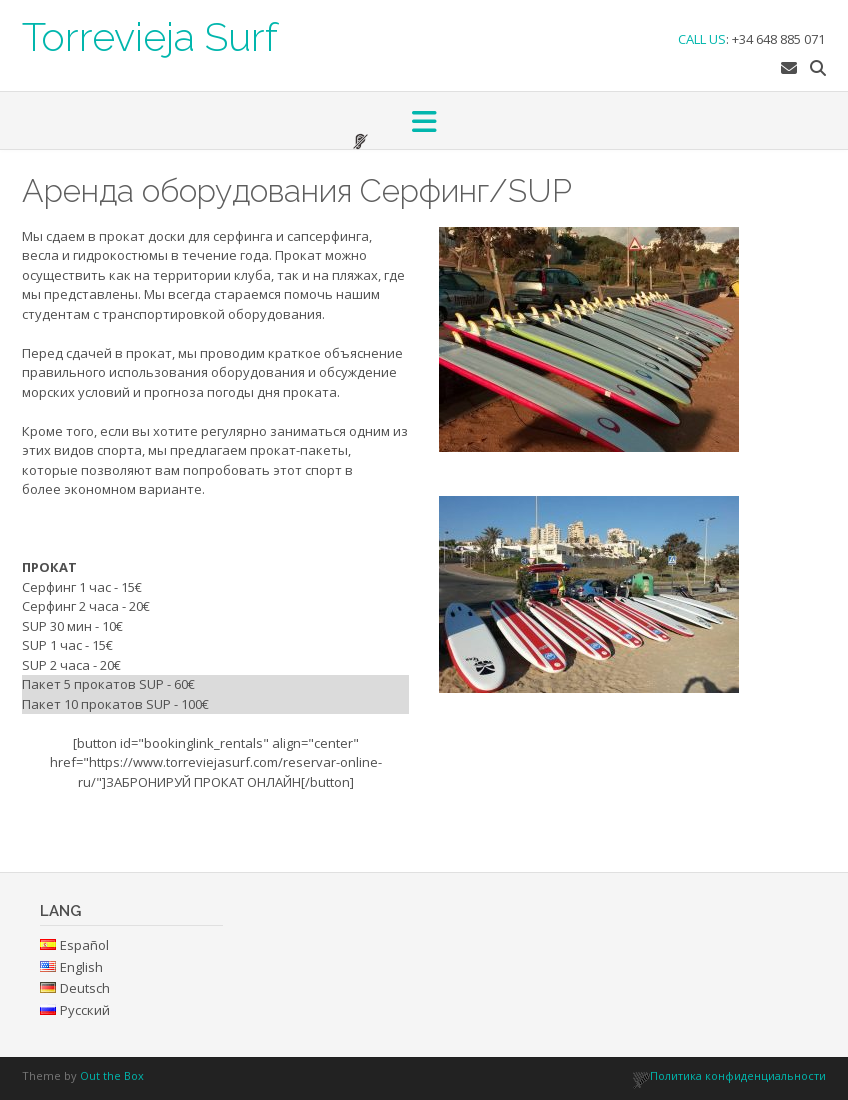 Image resolution: width=848 pixels, height=1100 pixels. Describe the element at coordinates (360, 141) in the screenshot. I see `indicates hearing assistance is unavailable` at that location.